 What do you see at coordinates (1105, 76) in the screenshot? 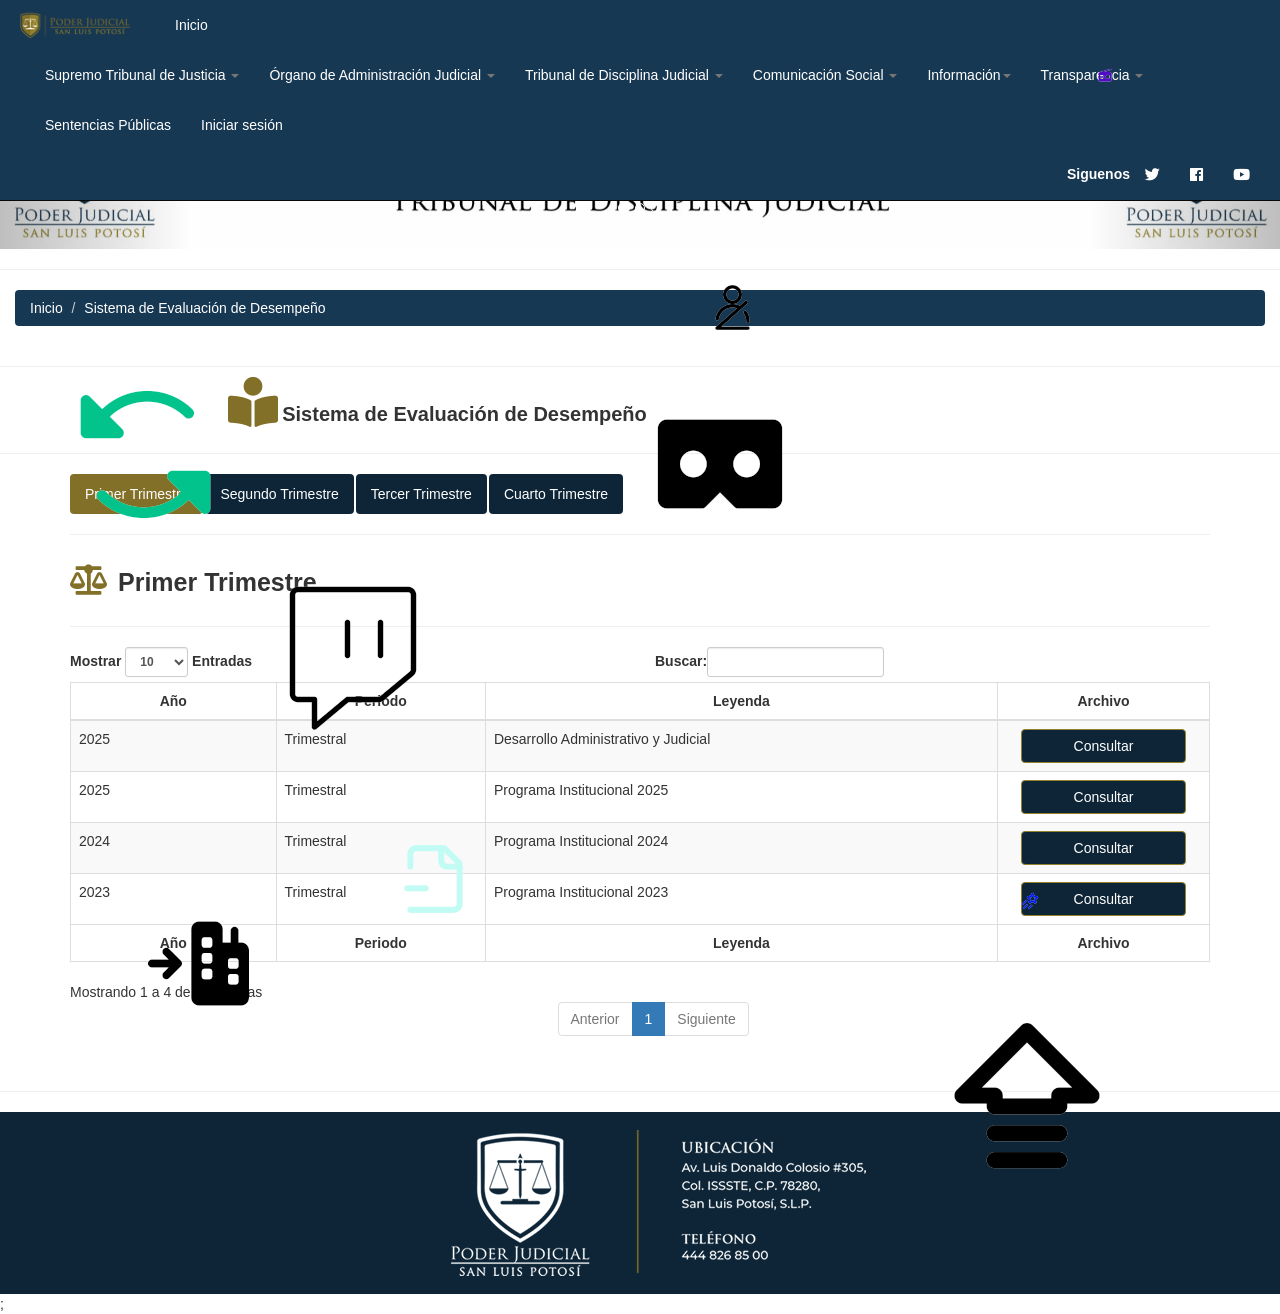
I see `access radio or audio streaming` at bounding box center [1105, 76].